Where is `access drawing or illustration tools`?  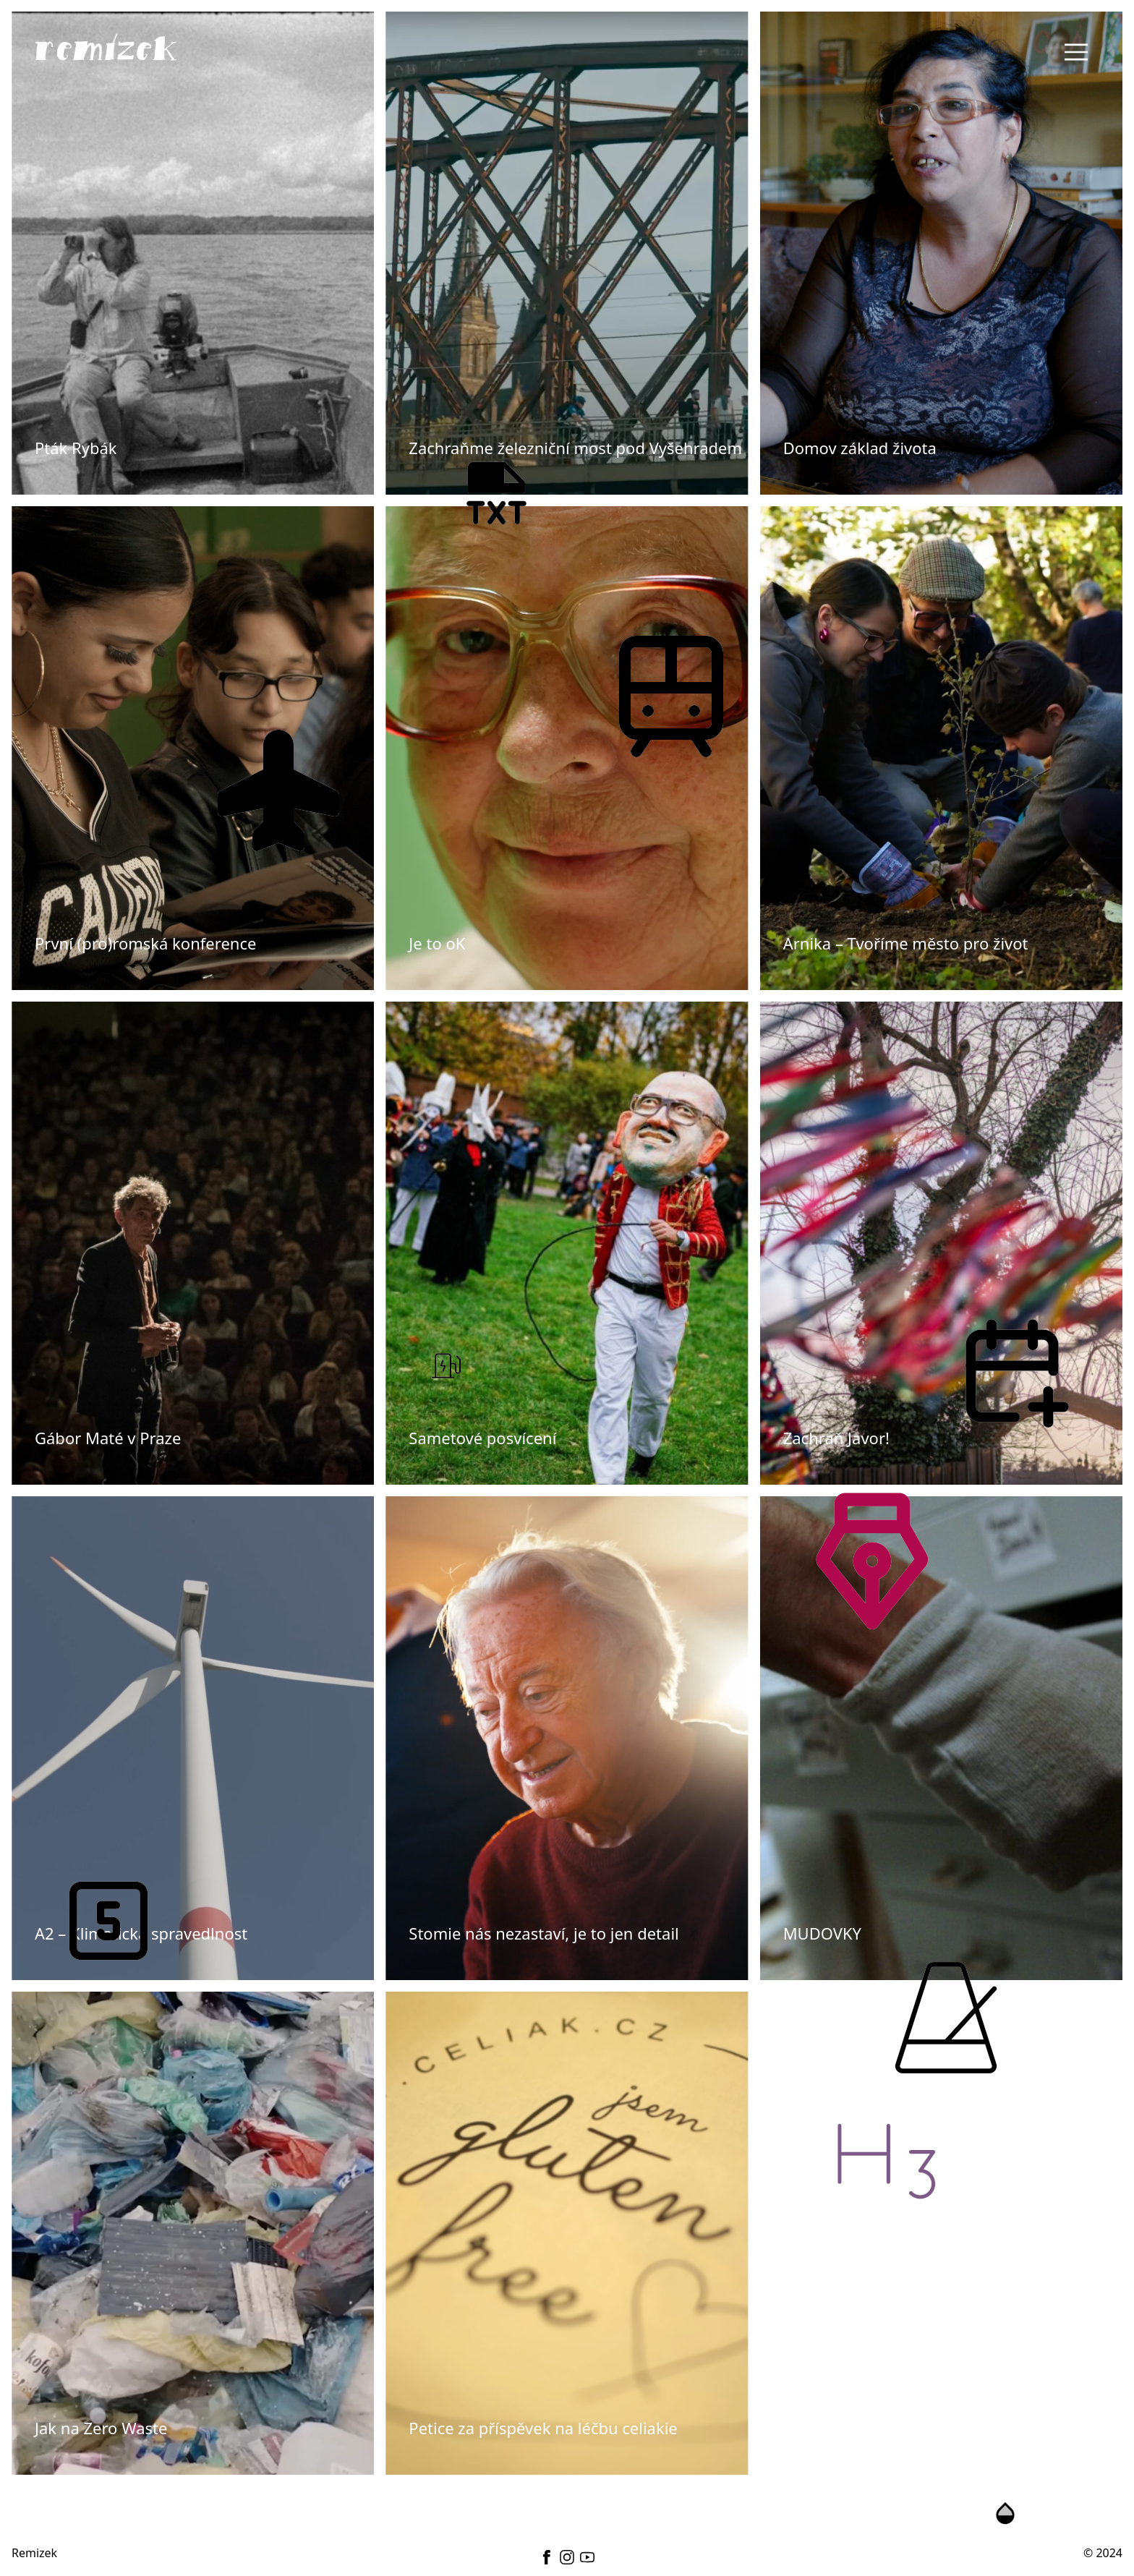
access drawing or illustration tools is located at coordinates (872, 1558).